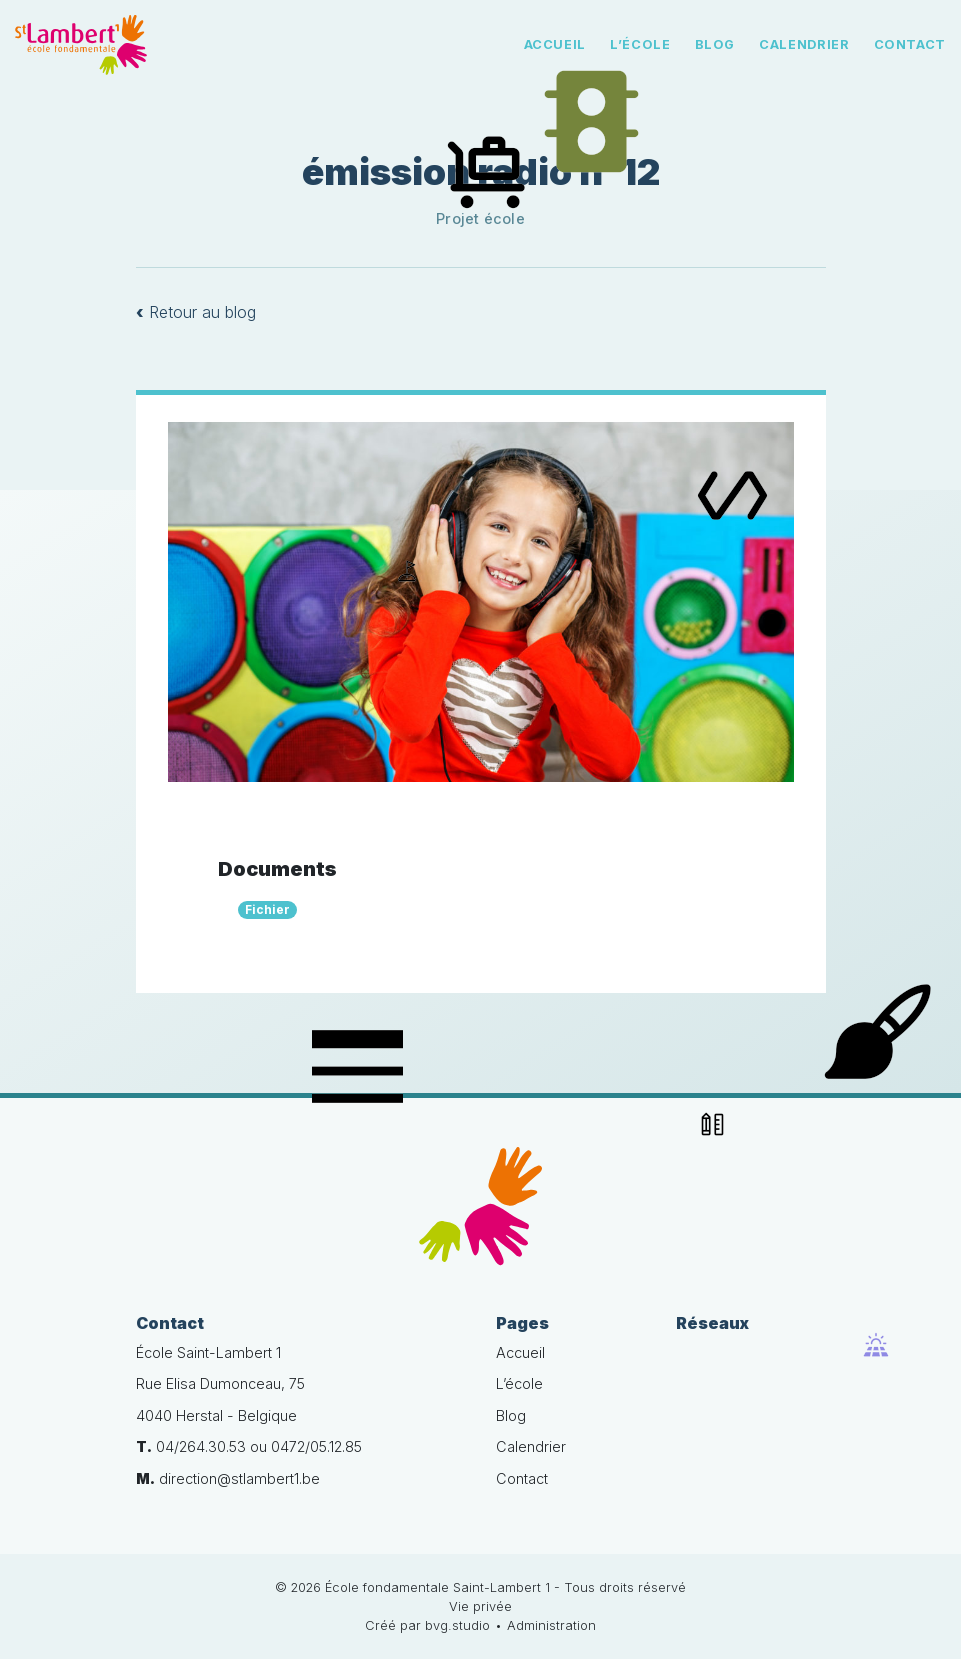  I want to click on view traffic conditions, so click(591, 121).